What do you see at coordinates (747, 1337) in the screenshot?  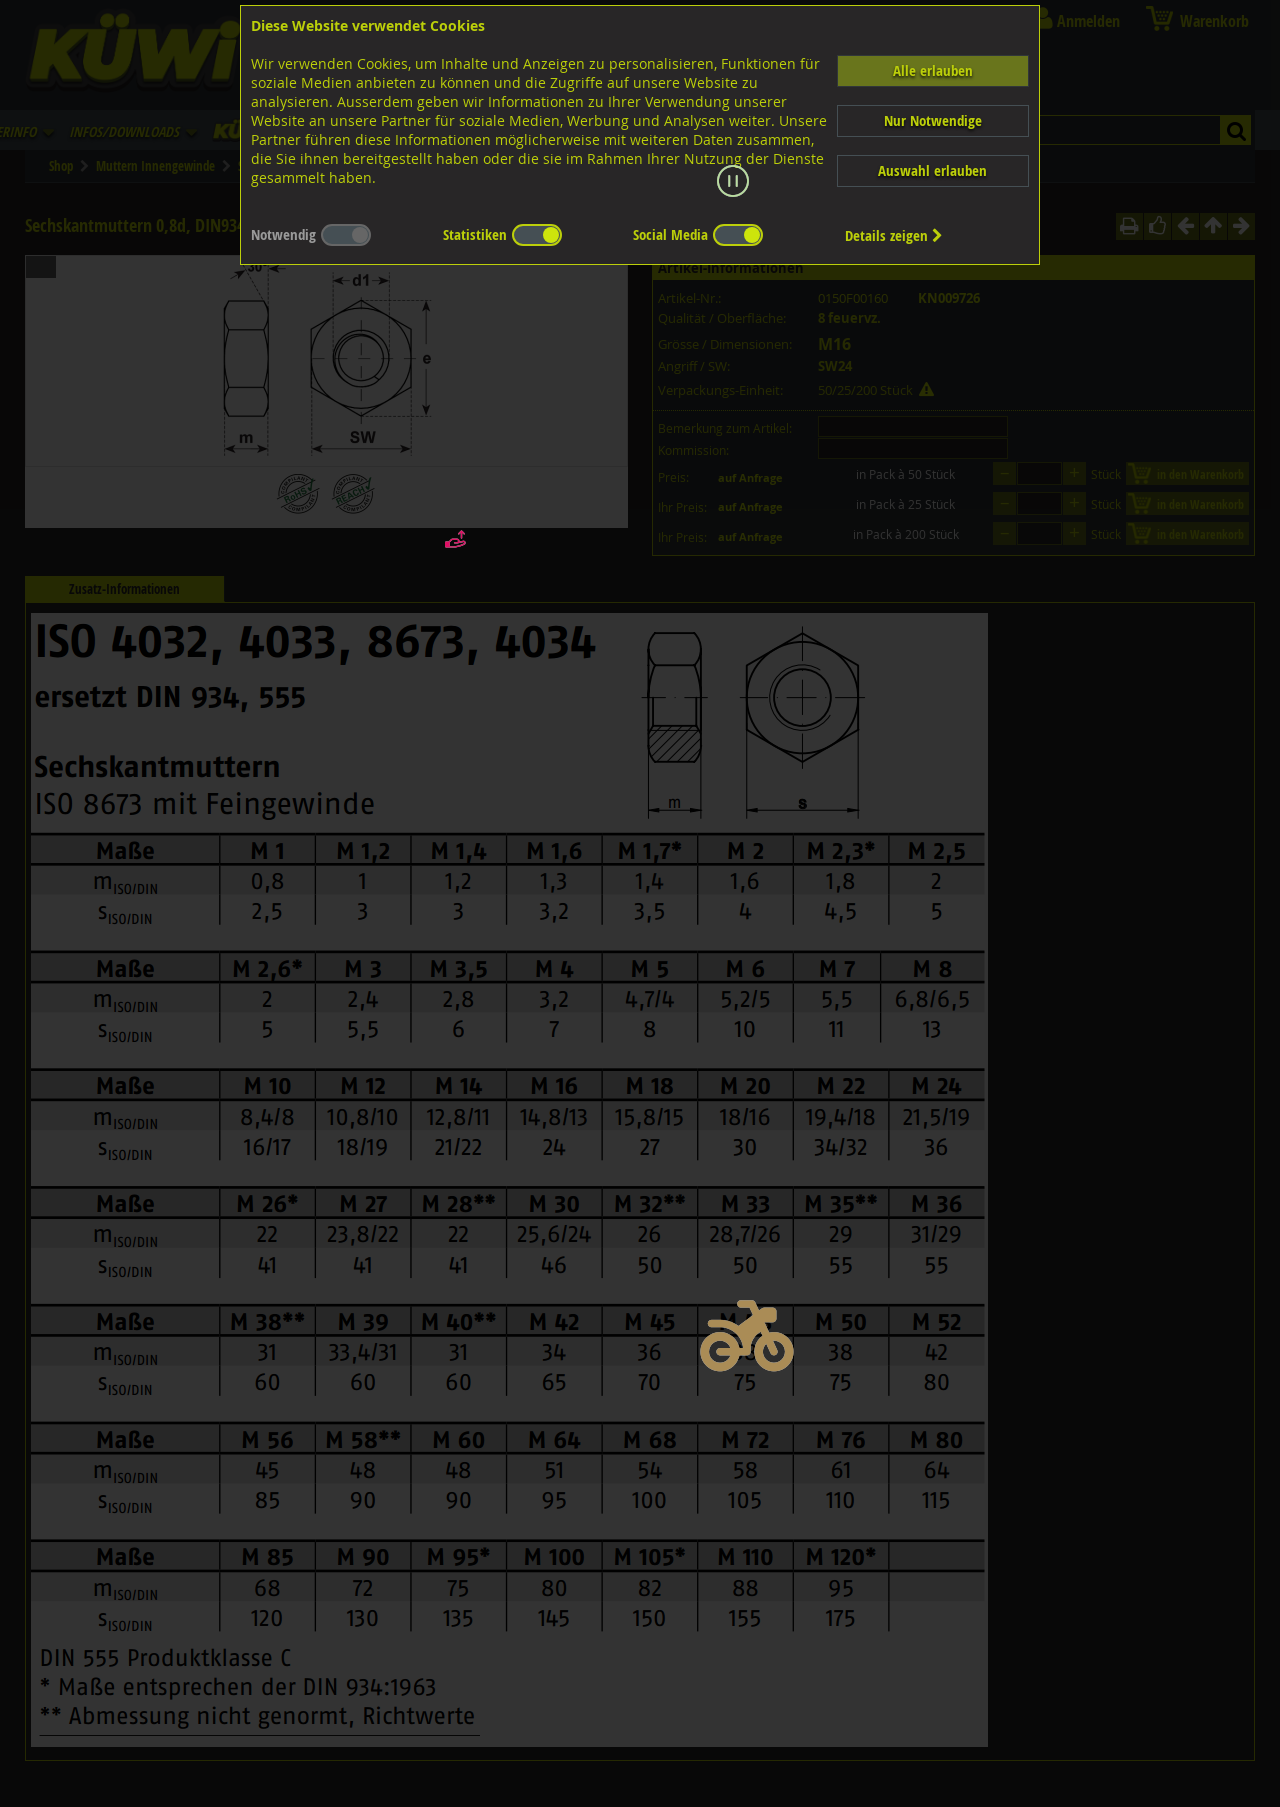 I see `select motorcycle as vehicle type` at bounding box center [747, 1337].